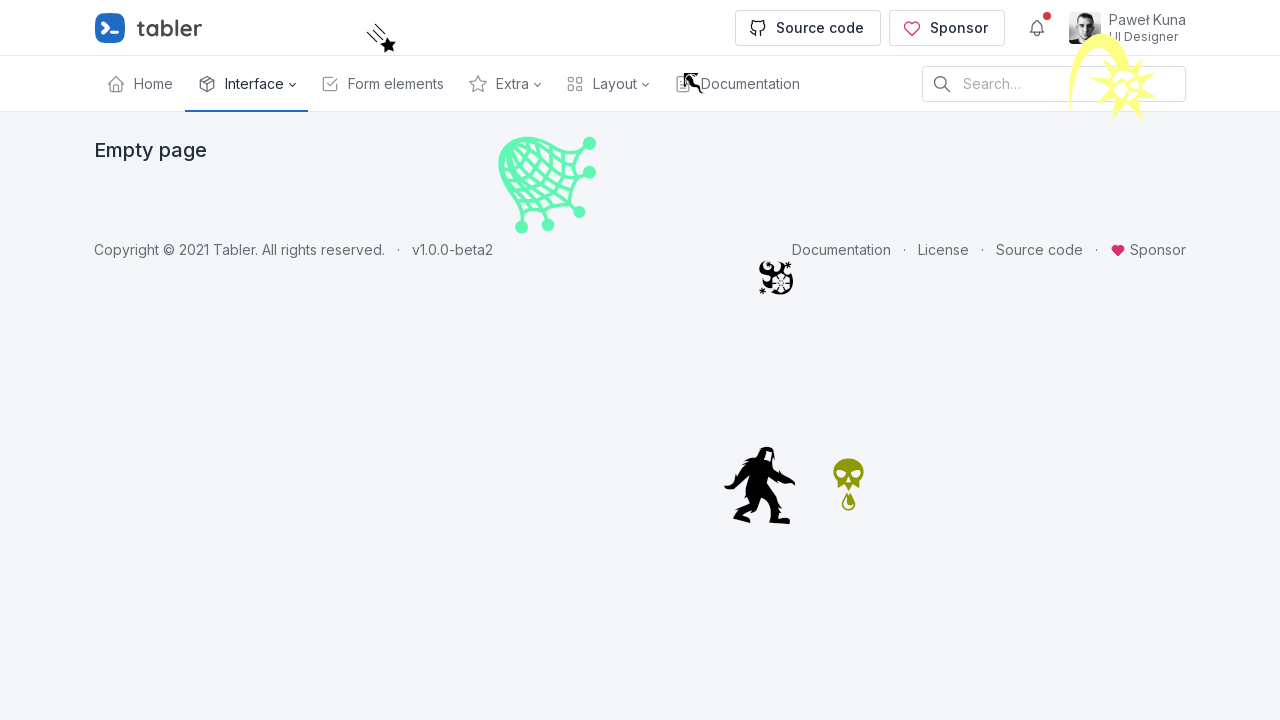 The image size is (1280, 720). Describe the element at coordinates (547, 185) in the screenshot. I see `fishing net tool or equipment in a game` at that location.